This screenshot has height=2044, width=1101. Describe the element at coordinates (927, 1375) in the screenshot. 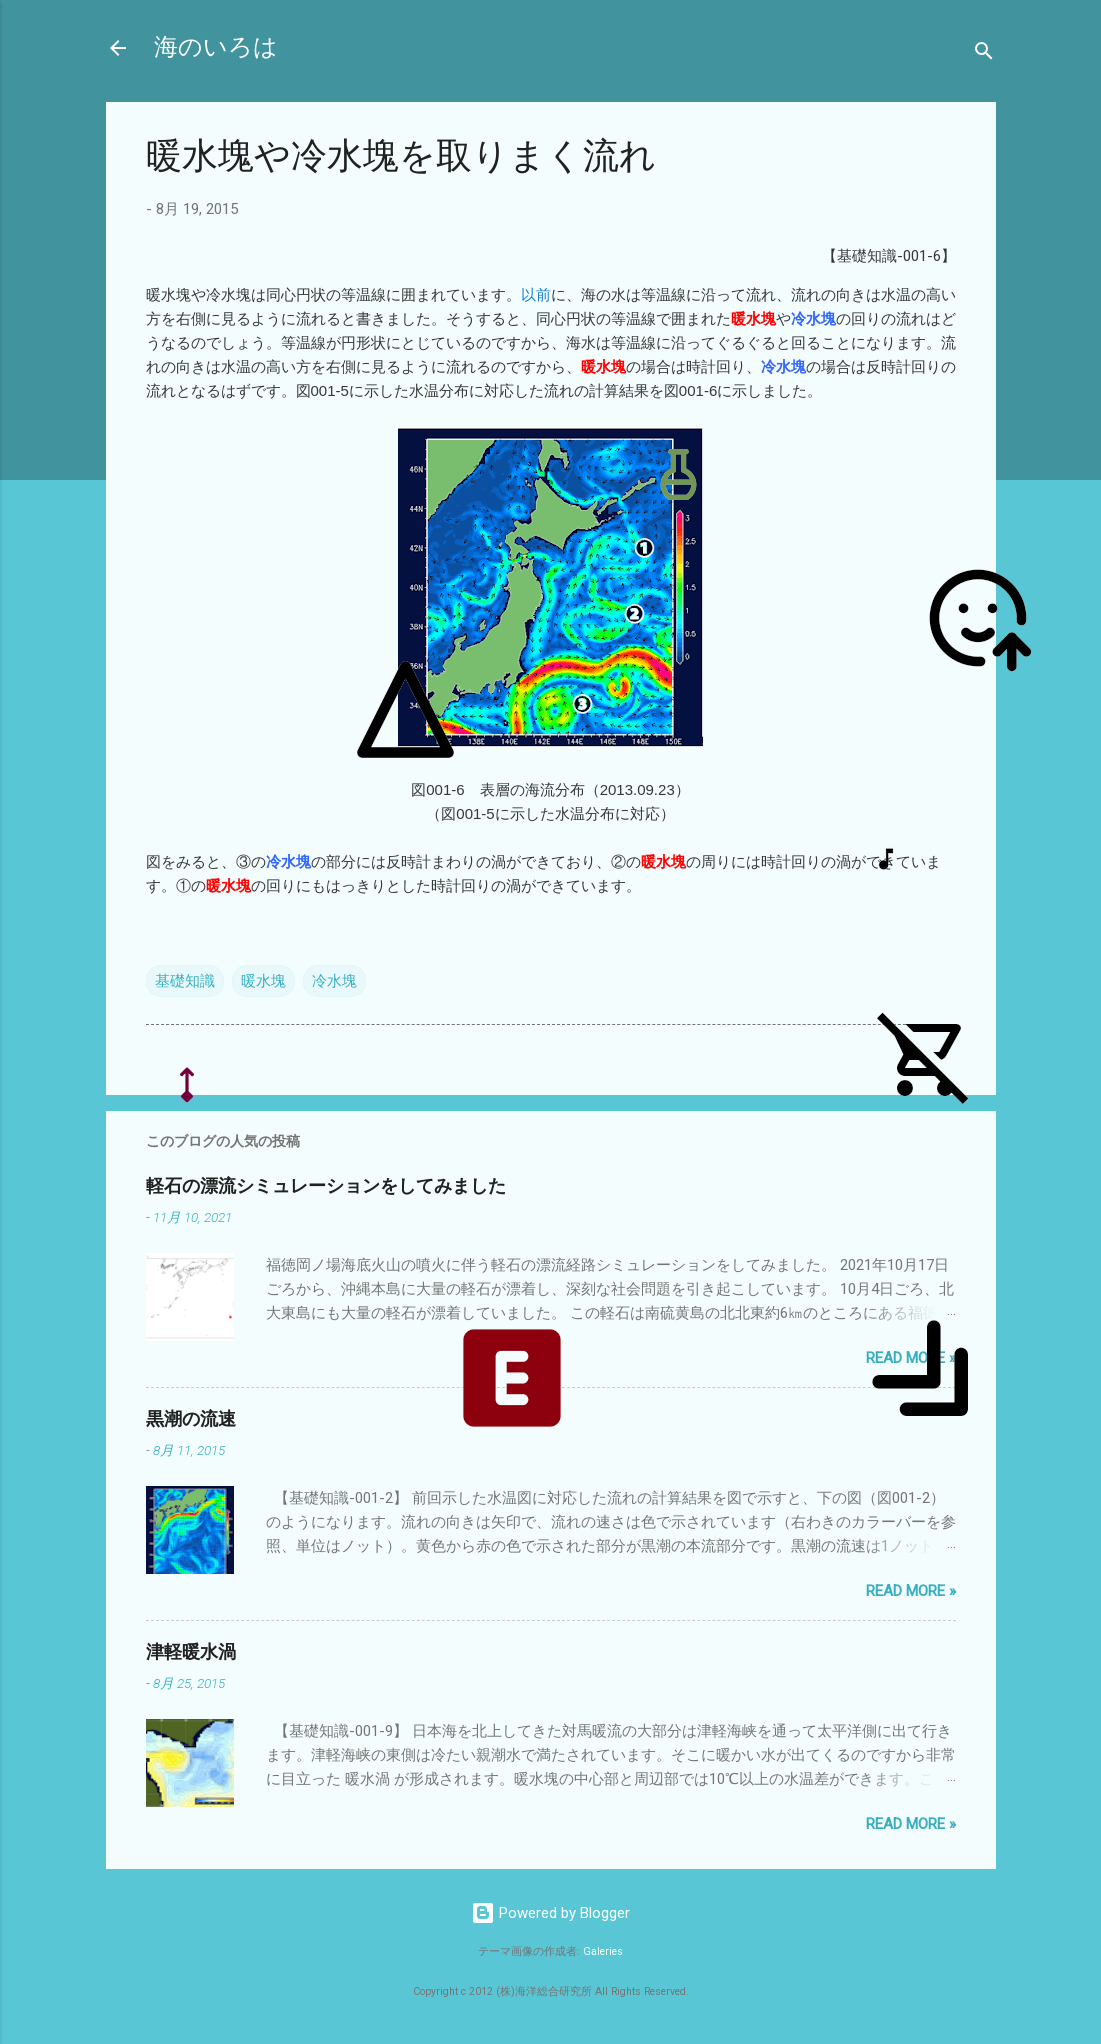

I see `move or resize toward bottom-right corner` at that location.